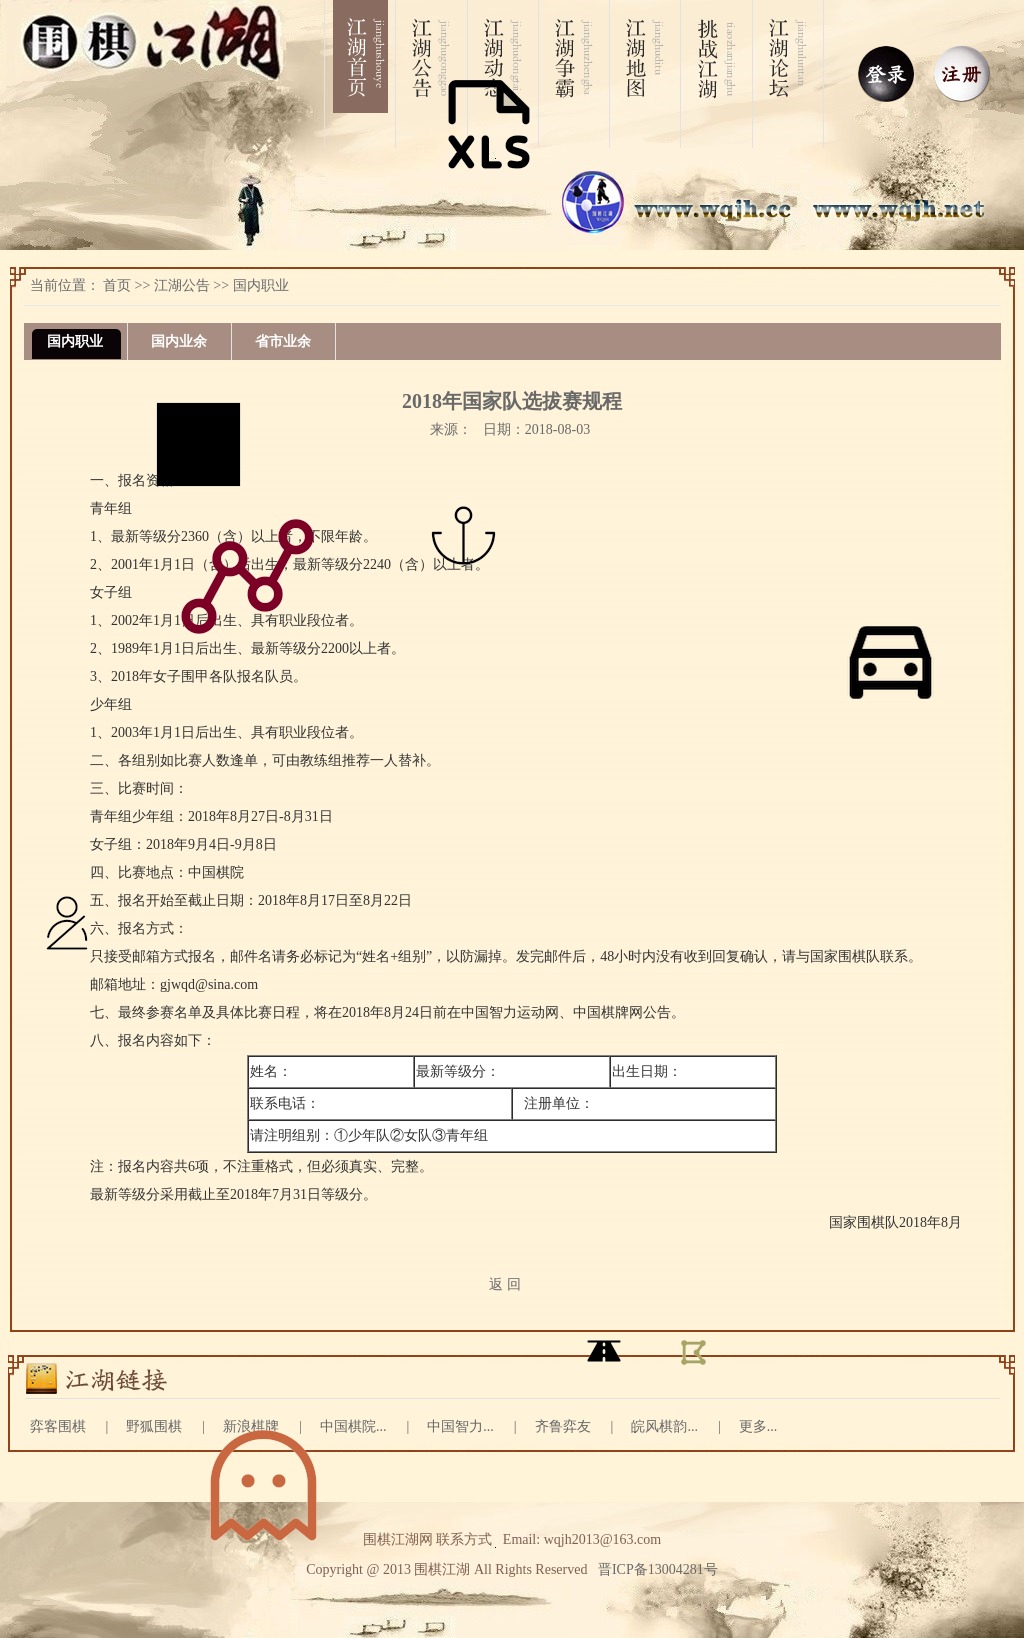  I want to click on create or edit vector polygon shape, so click(693, 1352).